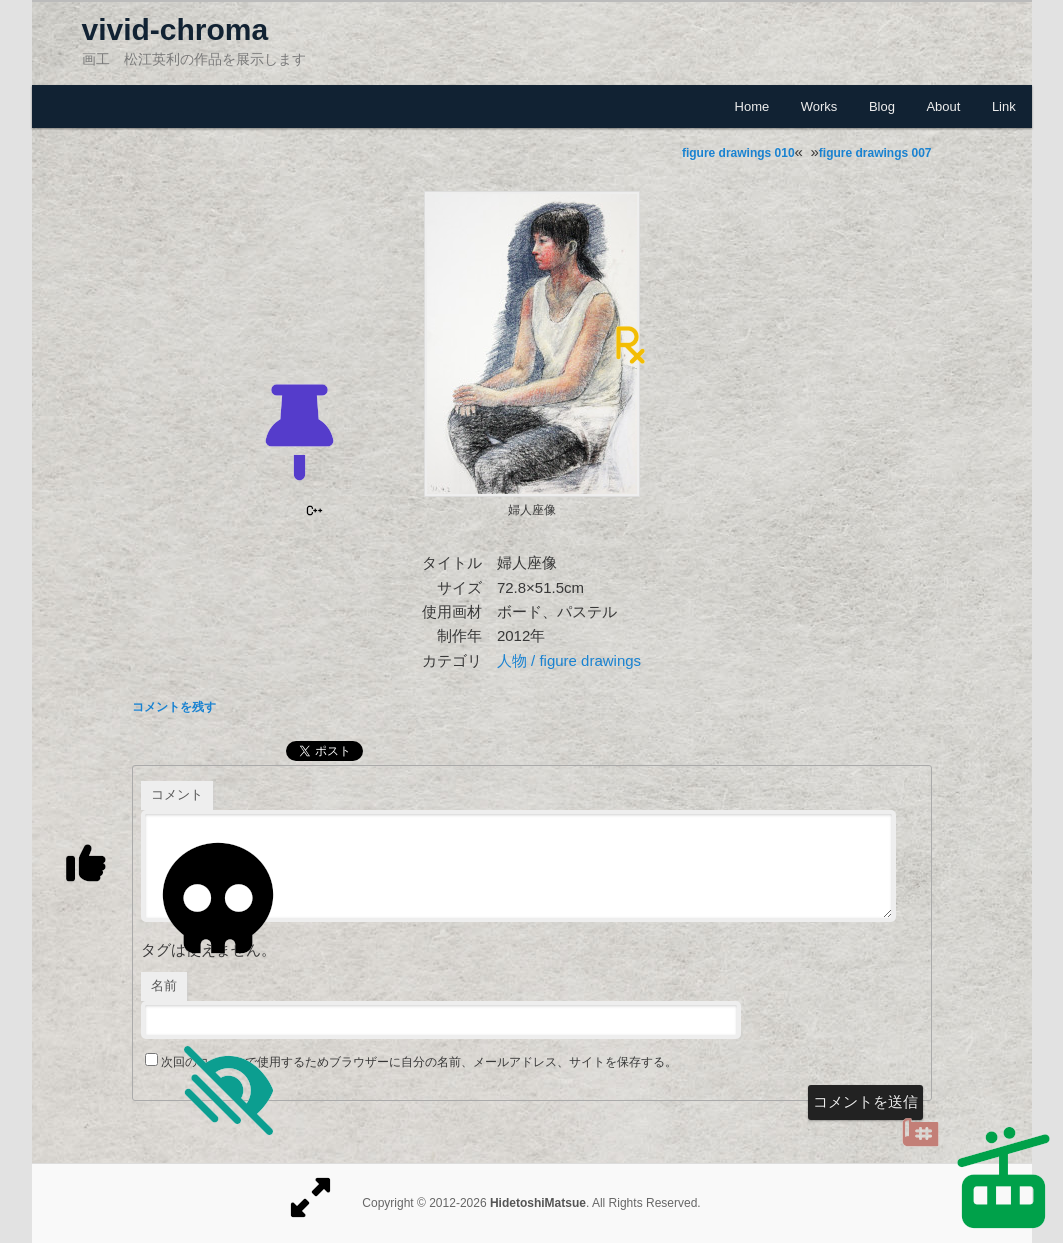 Image resolution: width=1063 pixels, height=1243 pixels. Describe the element at coordinates (86, 863) in the screenshot. I see `like or upvote content` at that location.